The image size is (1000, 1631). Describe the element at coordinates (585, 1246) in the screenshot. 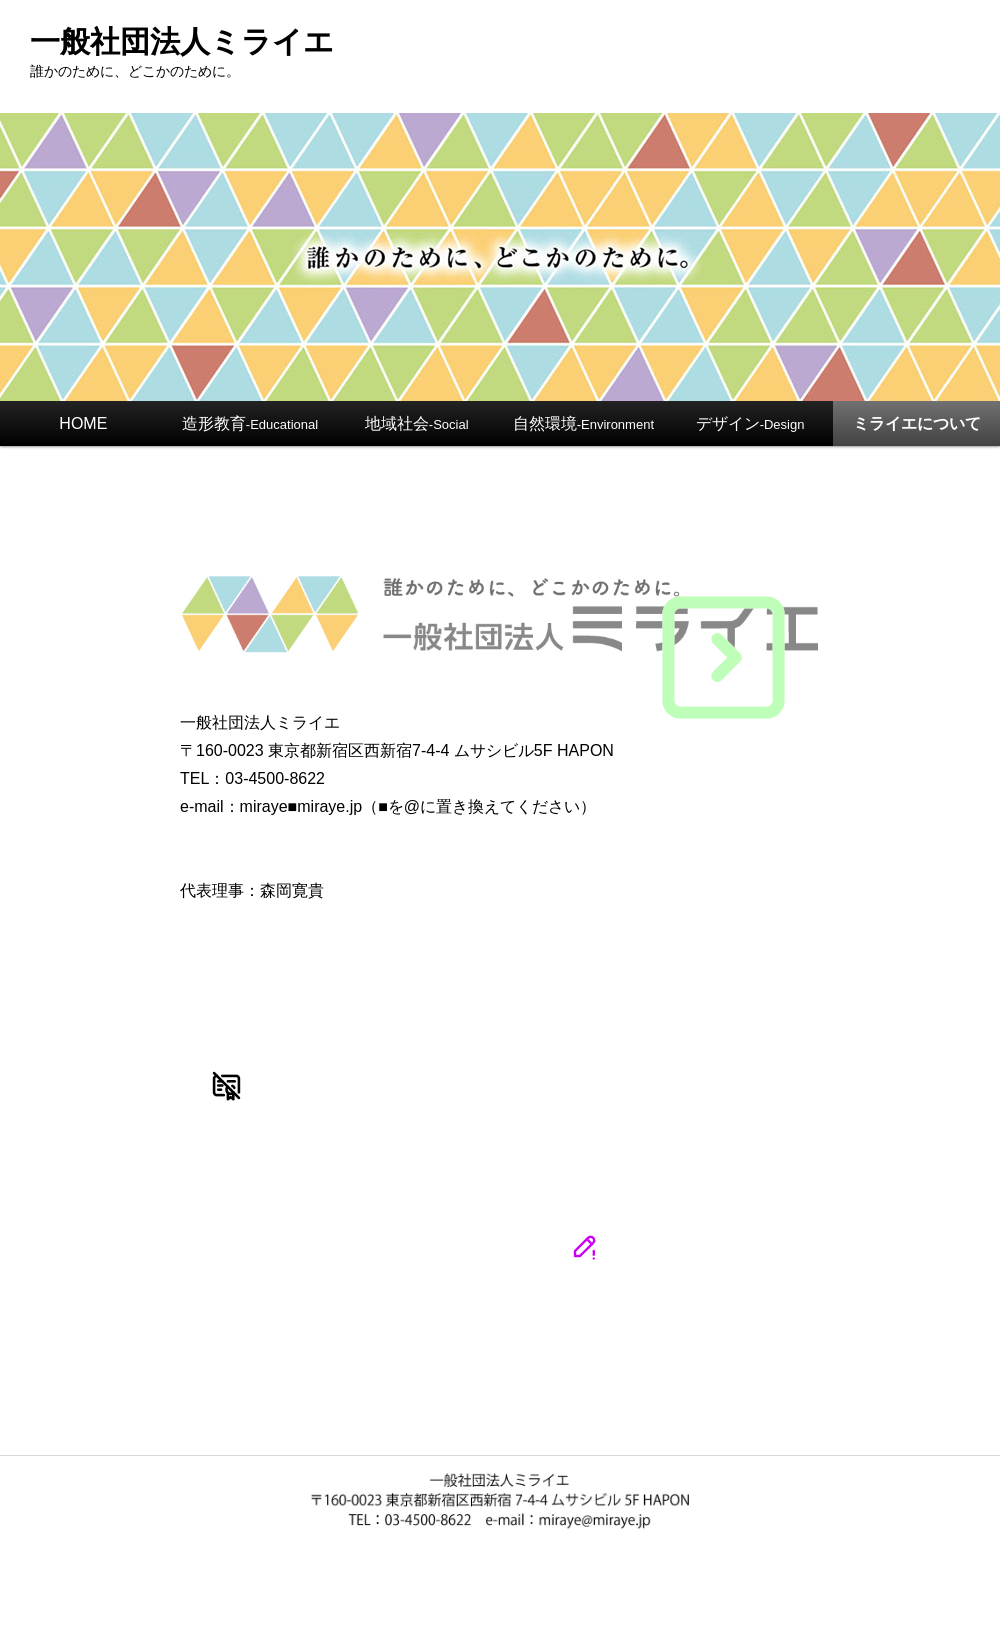

I see `edit action requires attention` at that location.